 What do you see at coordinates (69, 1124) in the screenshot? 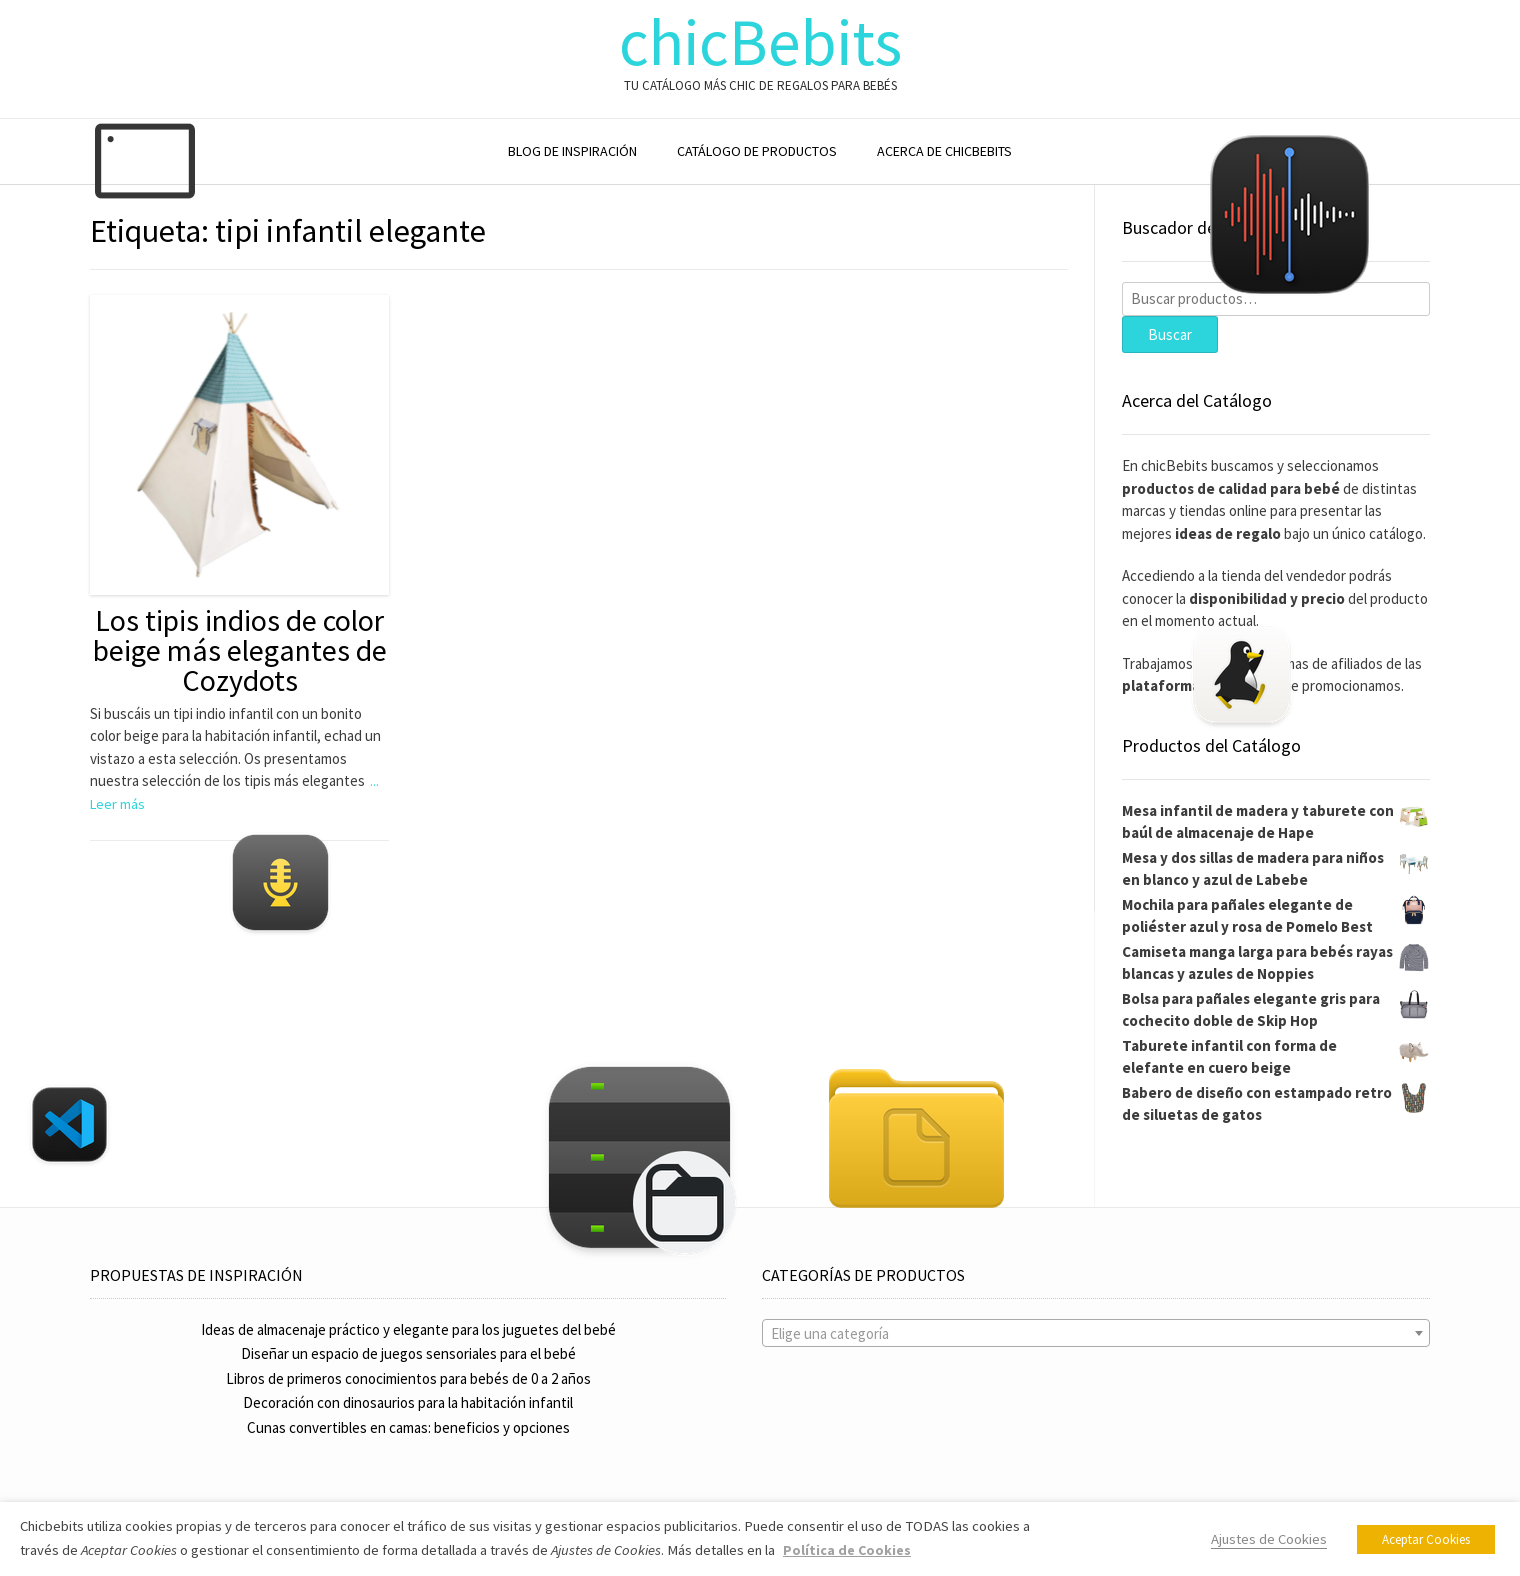
I see `open Visual Studio Code` at bounding box center [69, 1124].